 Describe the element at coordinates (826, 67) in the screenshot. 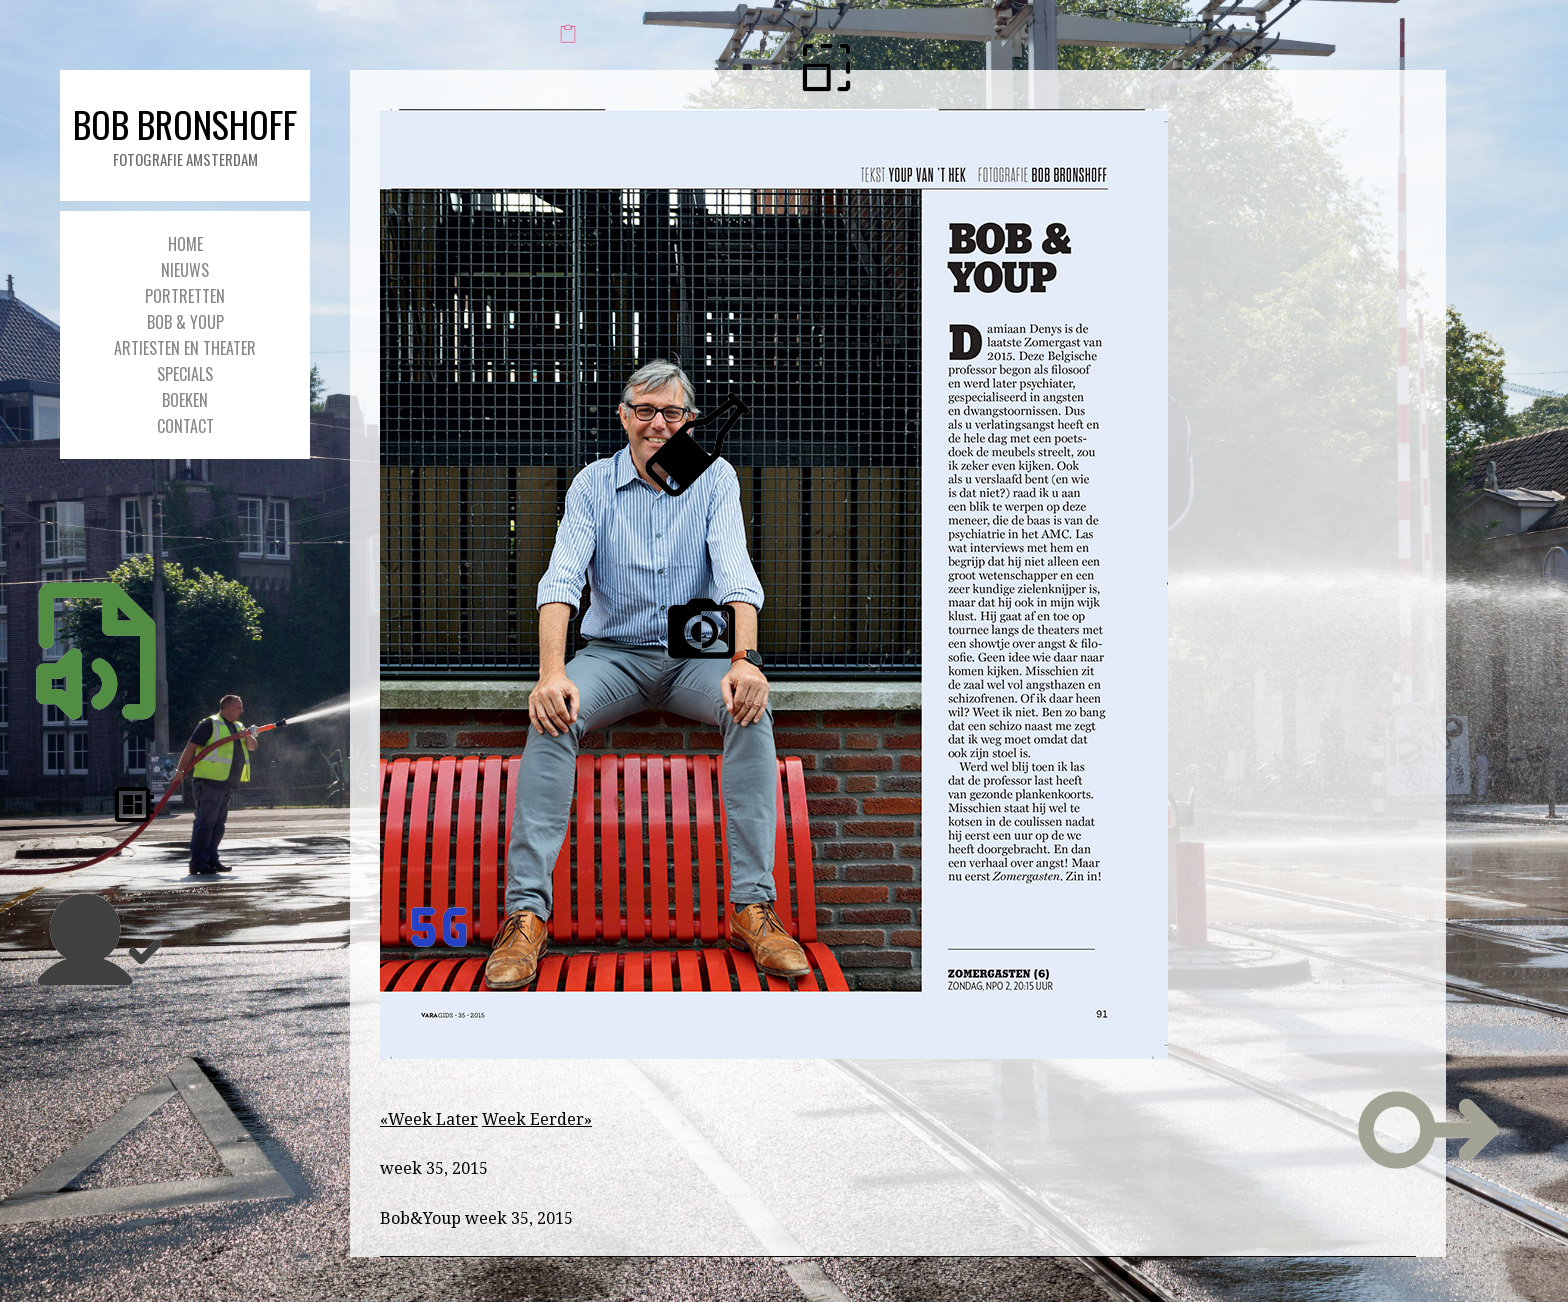

I see `resize a window or element` at that location.